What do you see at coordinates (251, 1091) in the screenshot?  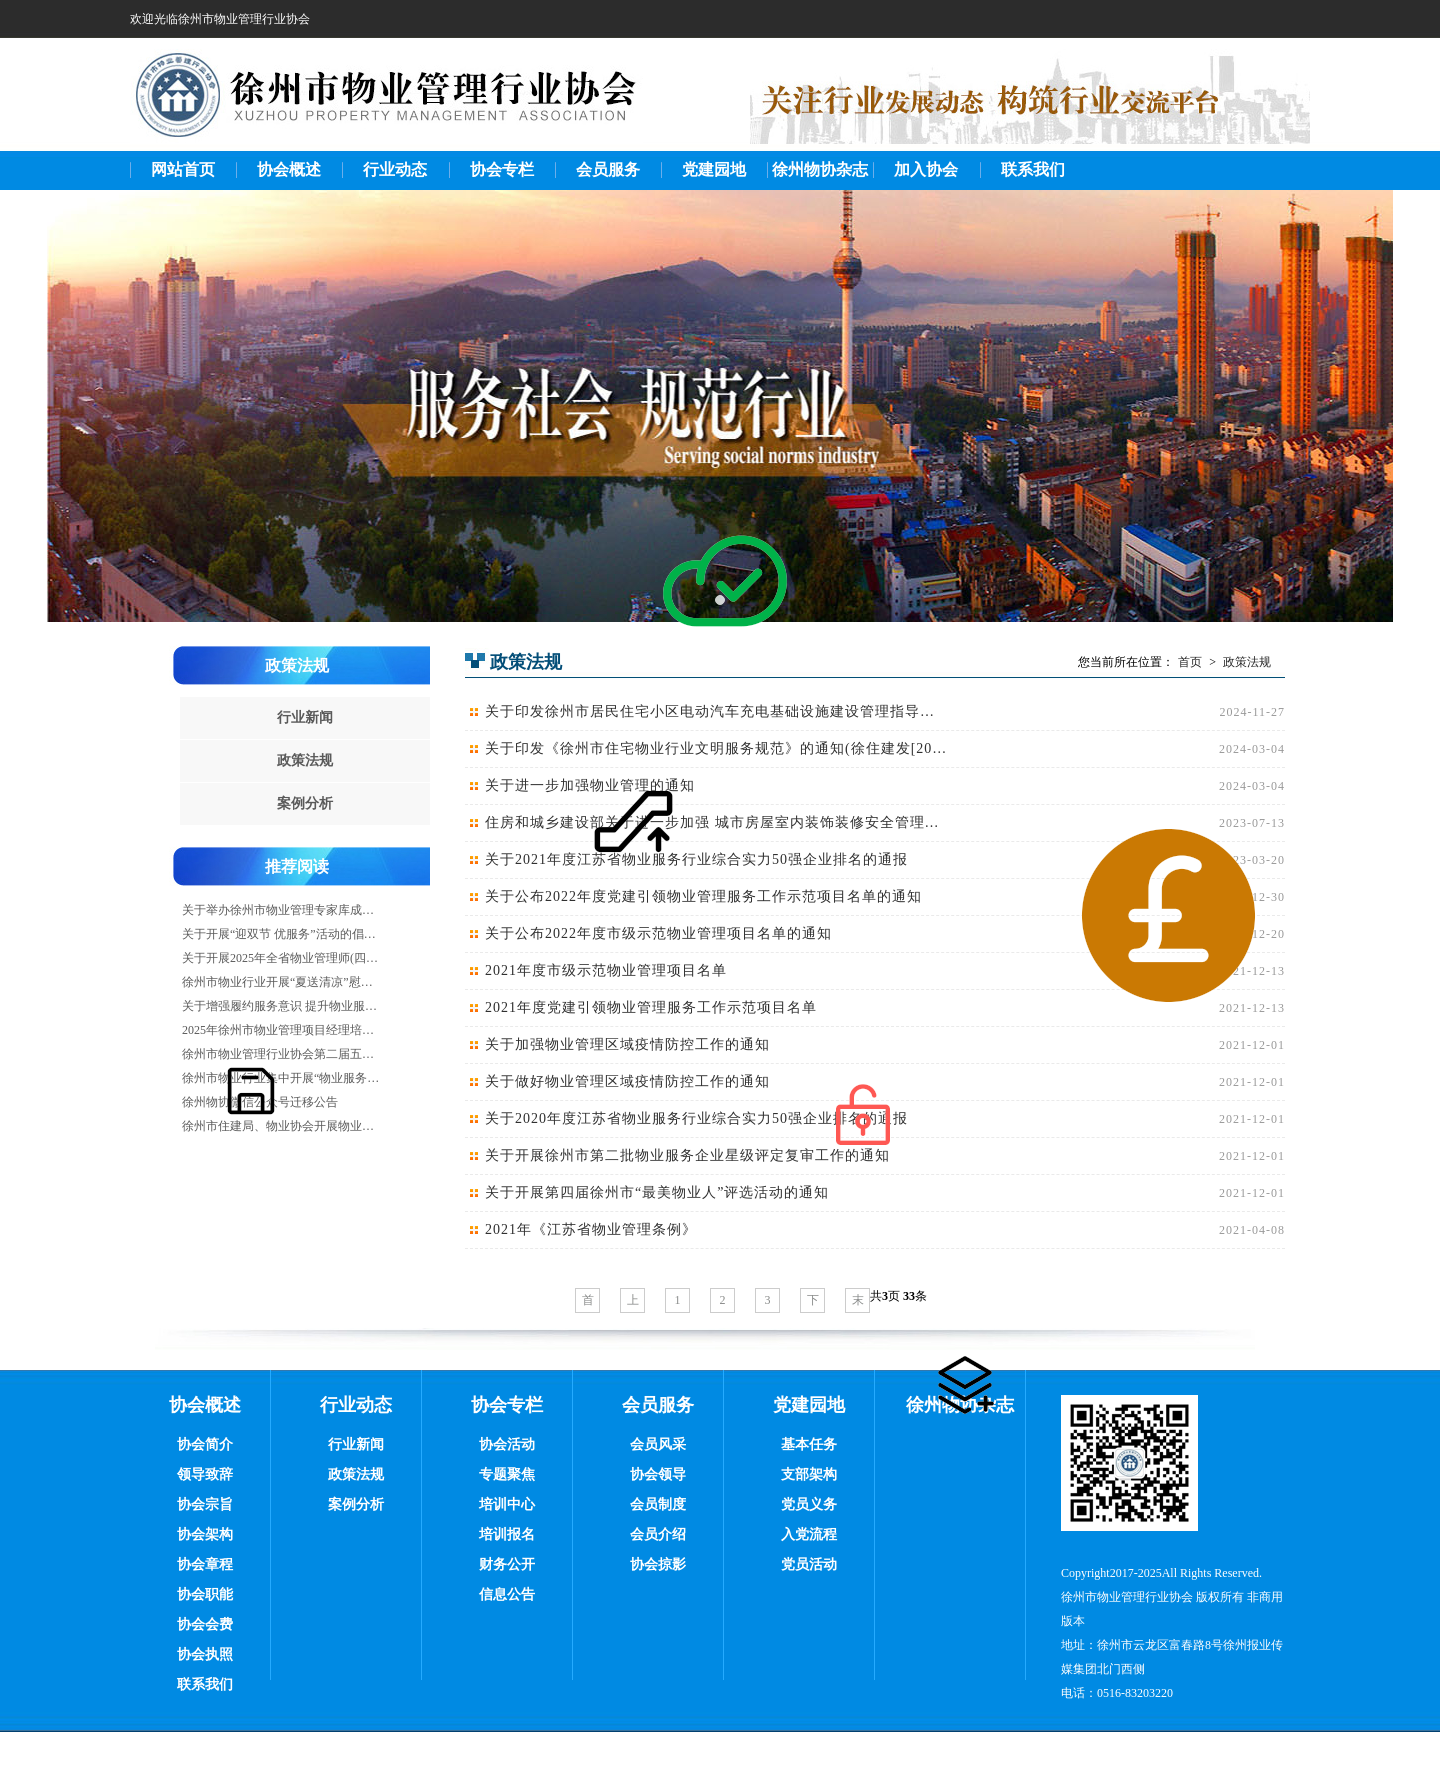 I see `save current file or document` at bounding box center [251, 1091].